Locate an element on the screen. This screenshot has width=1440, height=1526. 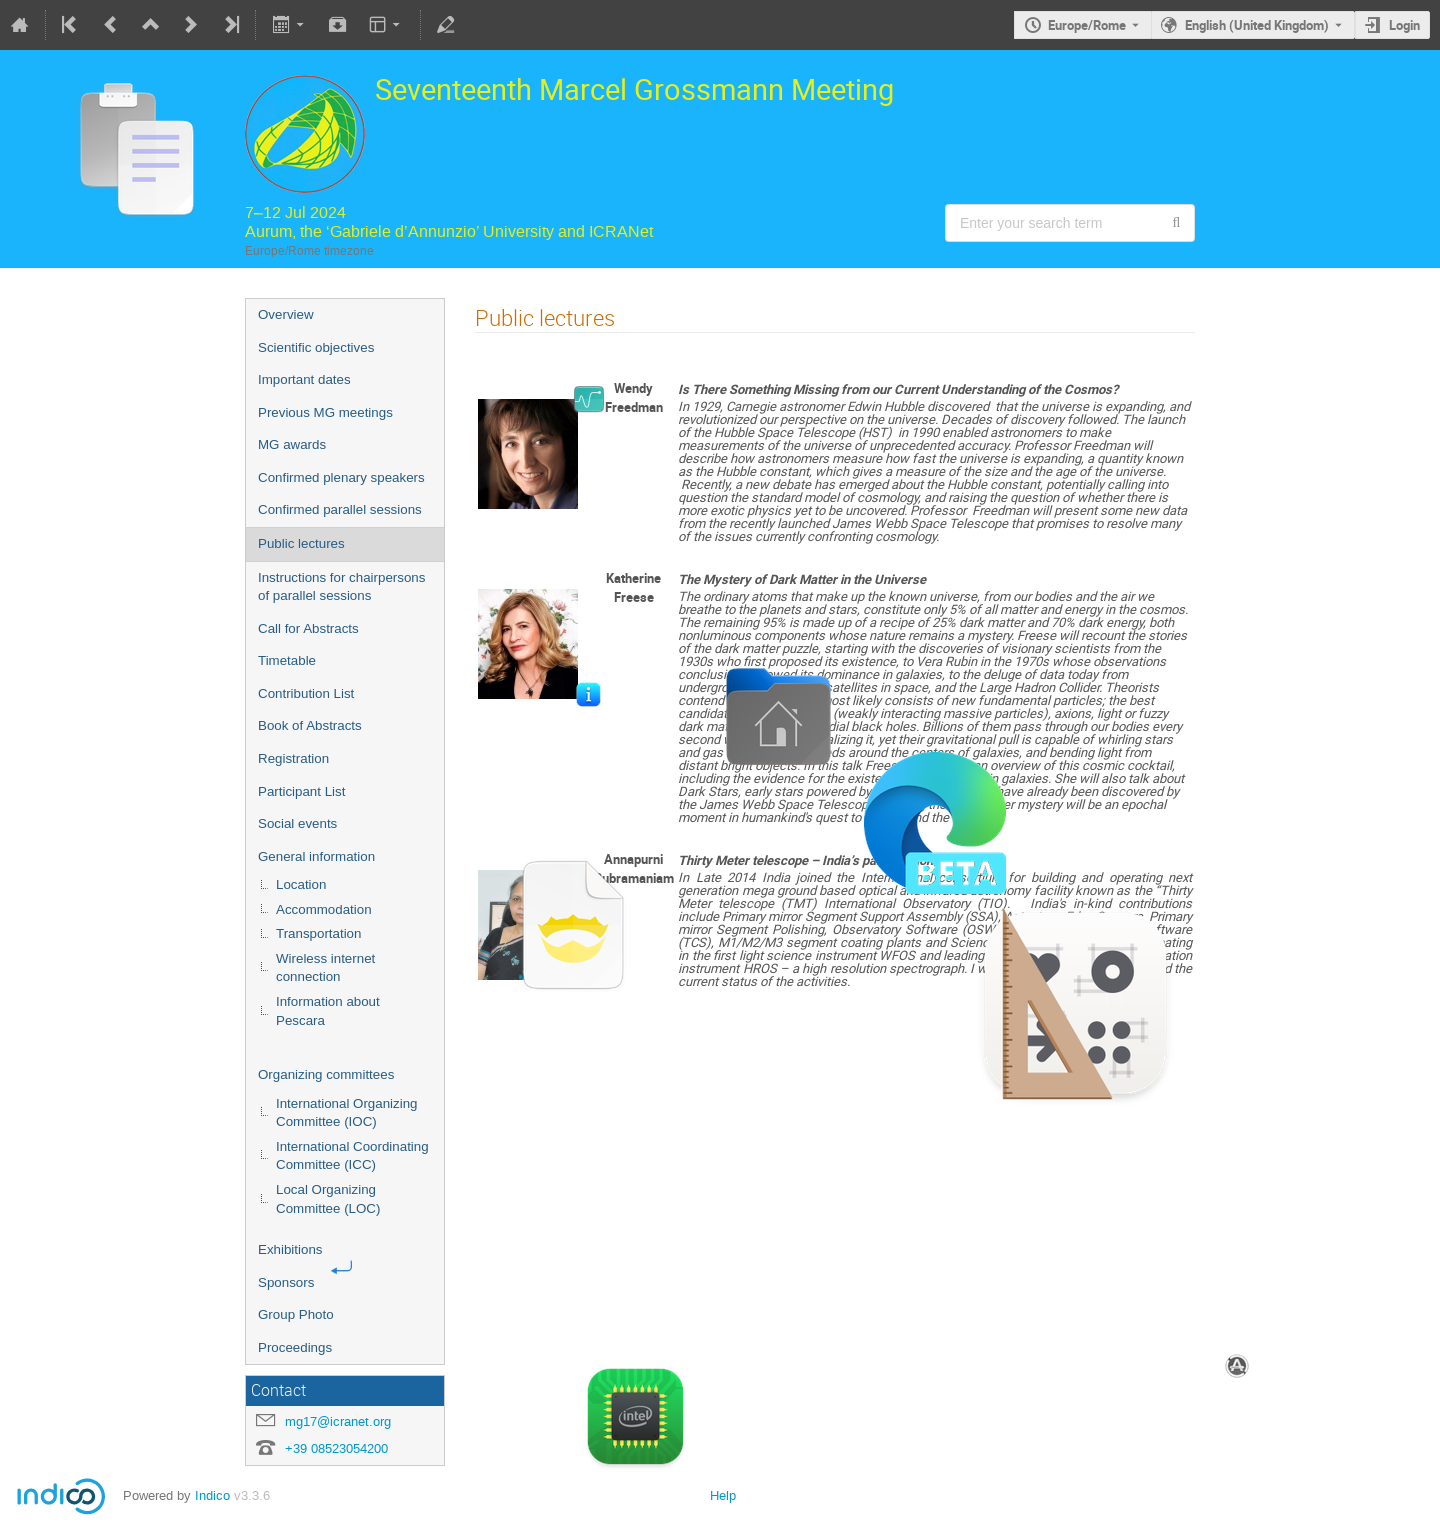
open symbolic preview app is located at coordinates (1075, 1003).